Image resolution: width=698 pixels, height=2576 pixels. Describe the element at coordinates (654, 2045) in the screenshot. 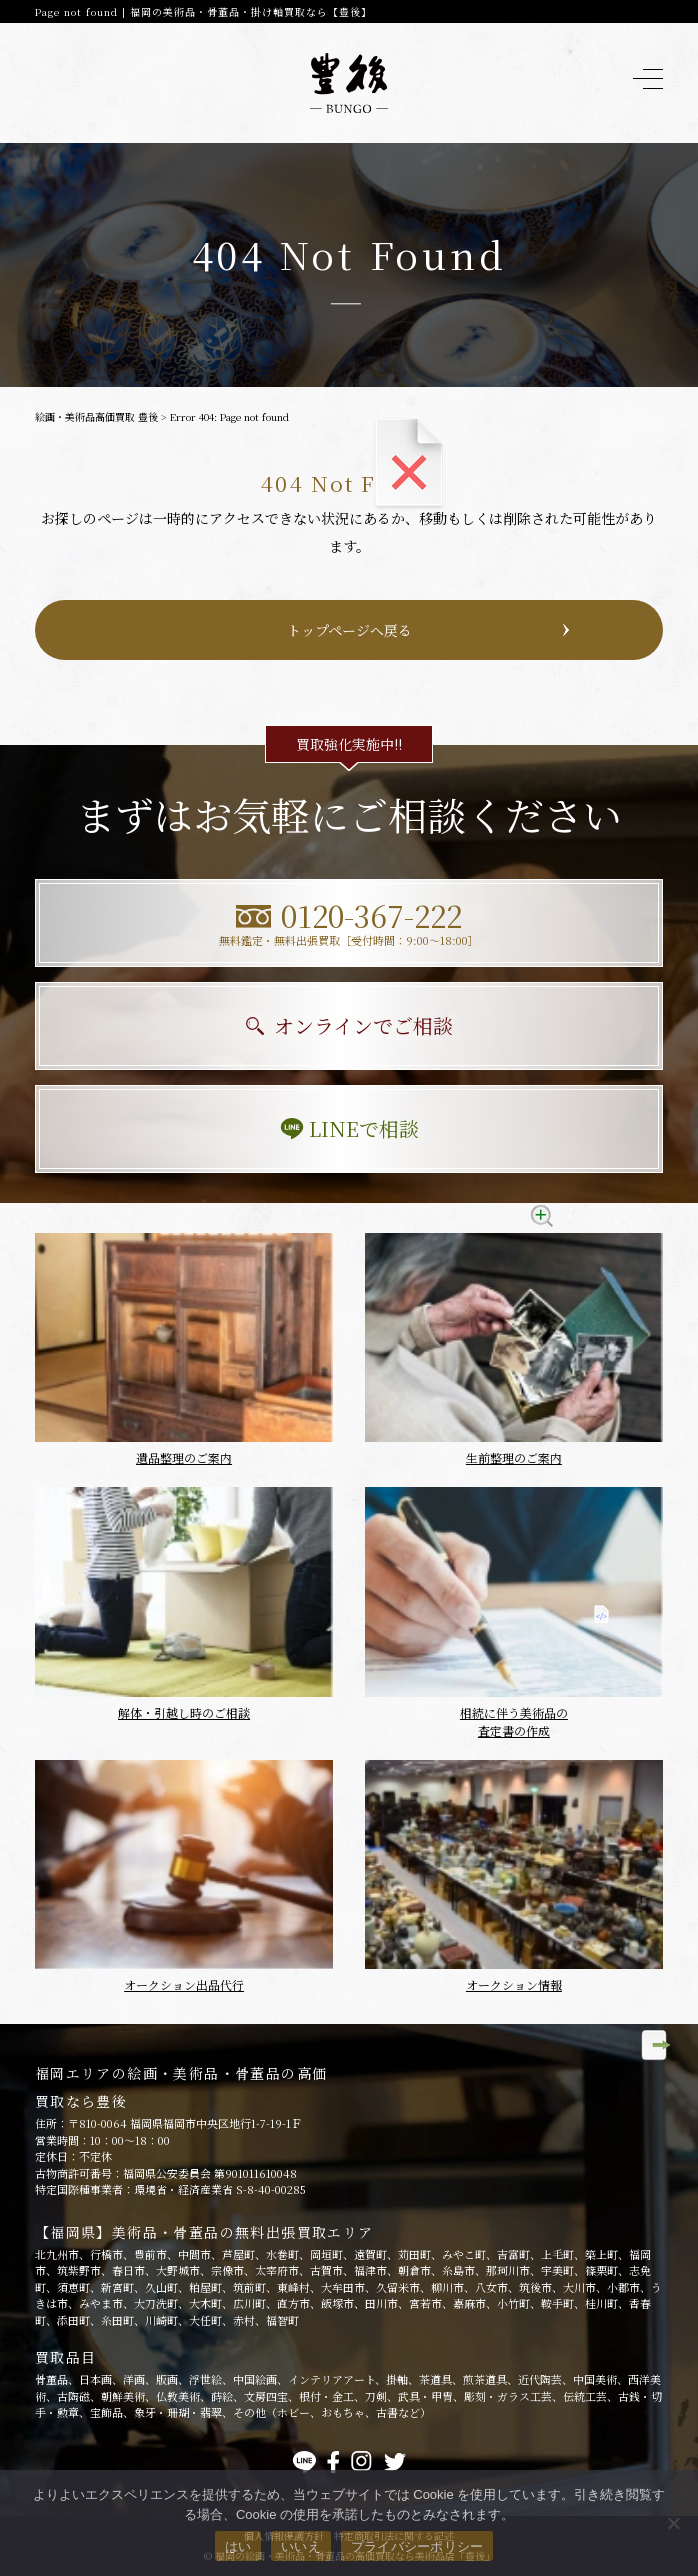

I see `export document to another location` at that location.